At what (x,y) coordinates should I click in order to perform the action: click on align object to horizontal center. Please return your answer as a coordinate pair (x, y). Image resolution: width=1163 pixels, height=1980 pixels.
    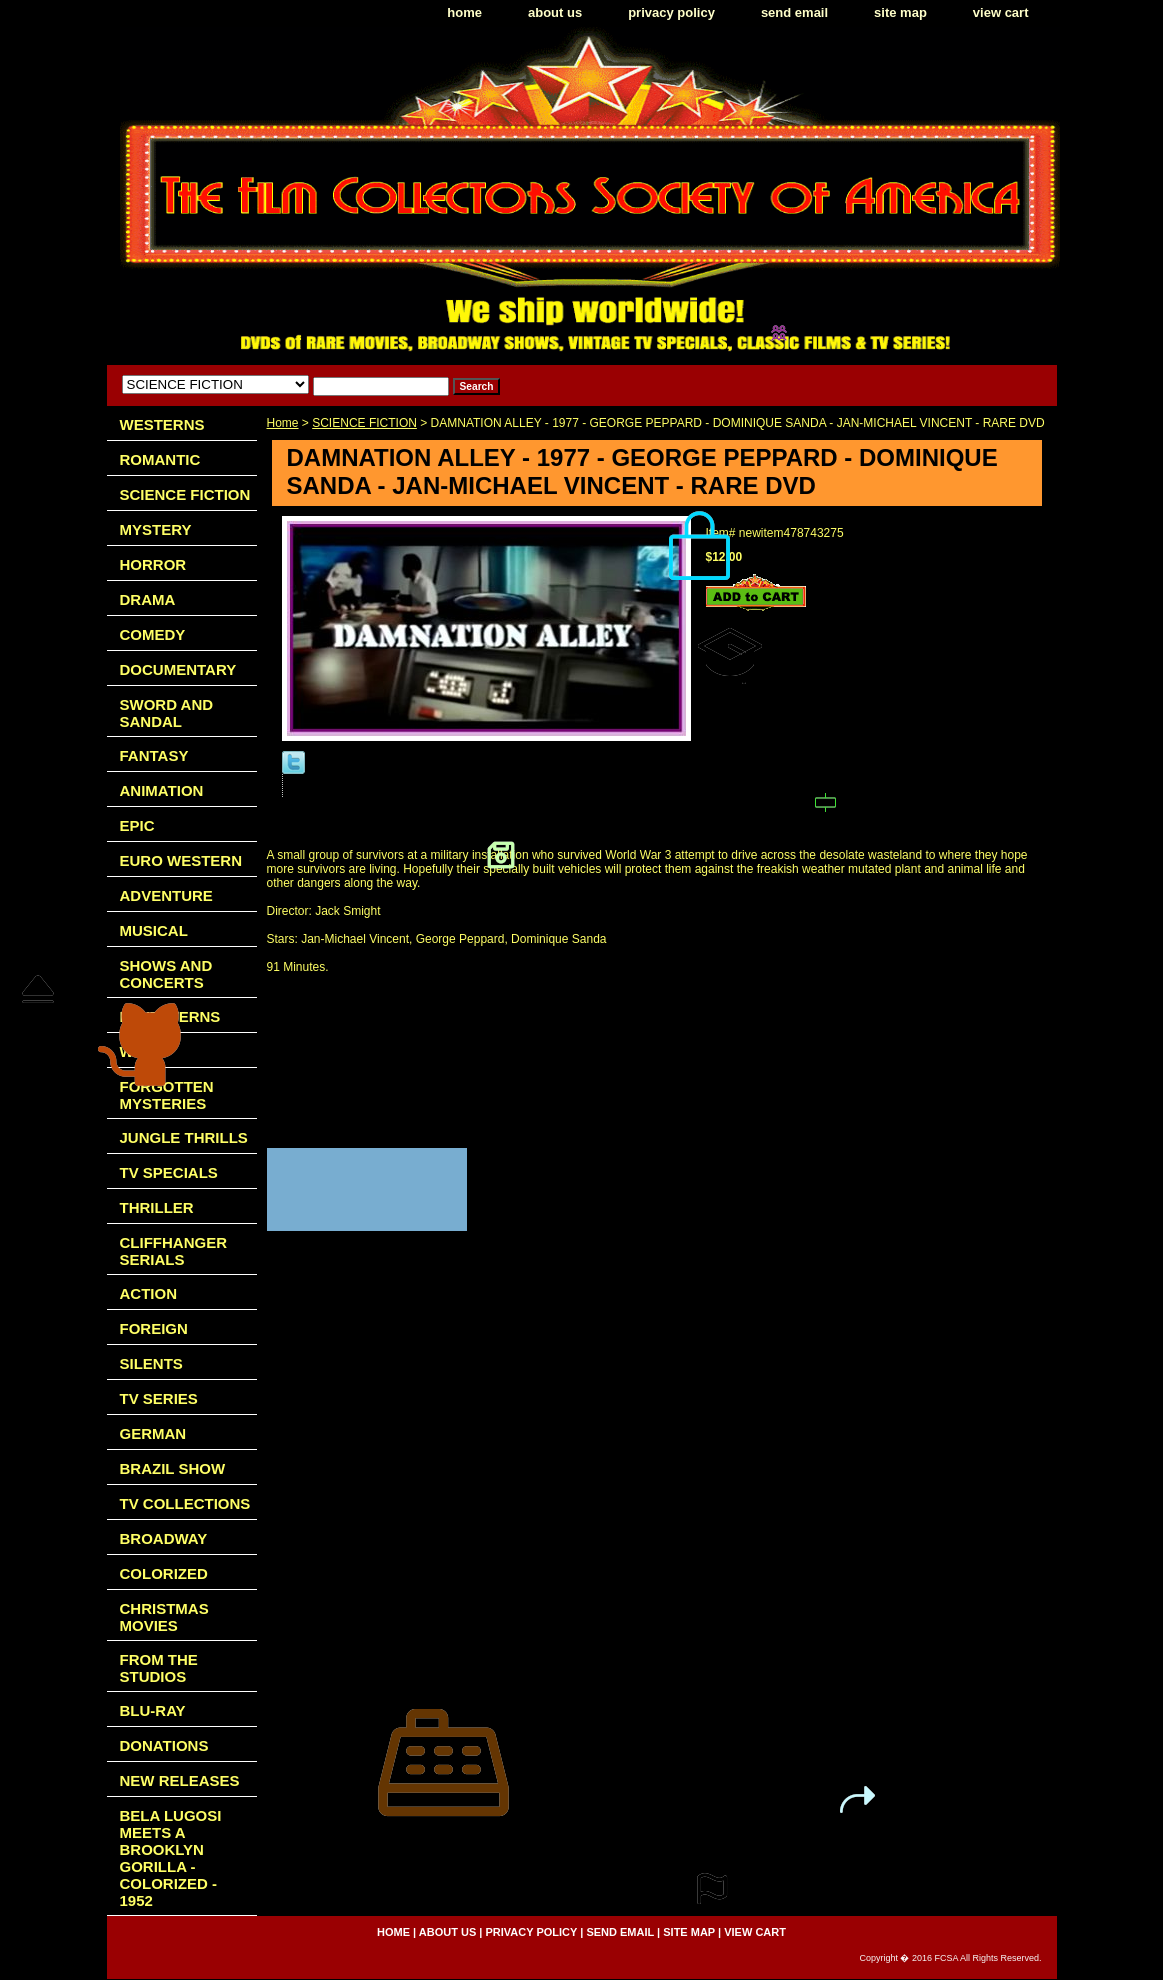
    Looking at the image, I should click on (825, 802).